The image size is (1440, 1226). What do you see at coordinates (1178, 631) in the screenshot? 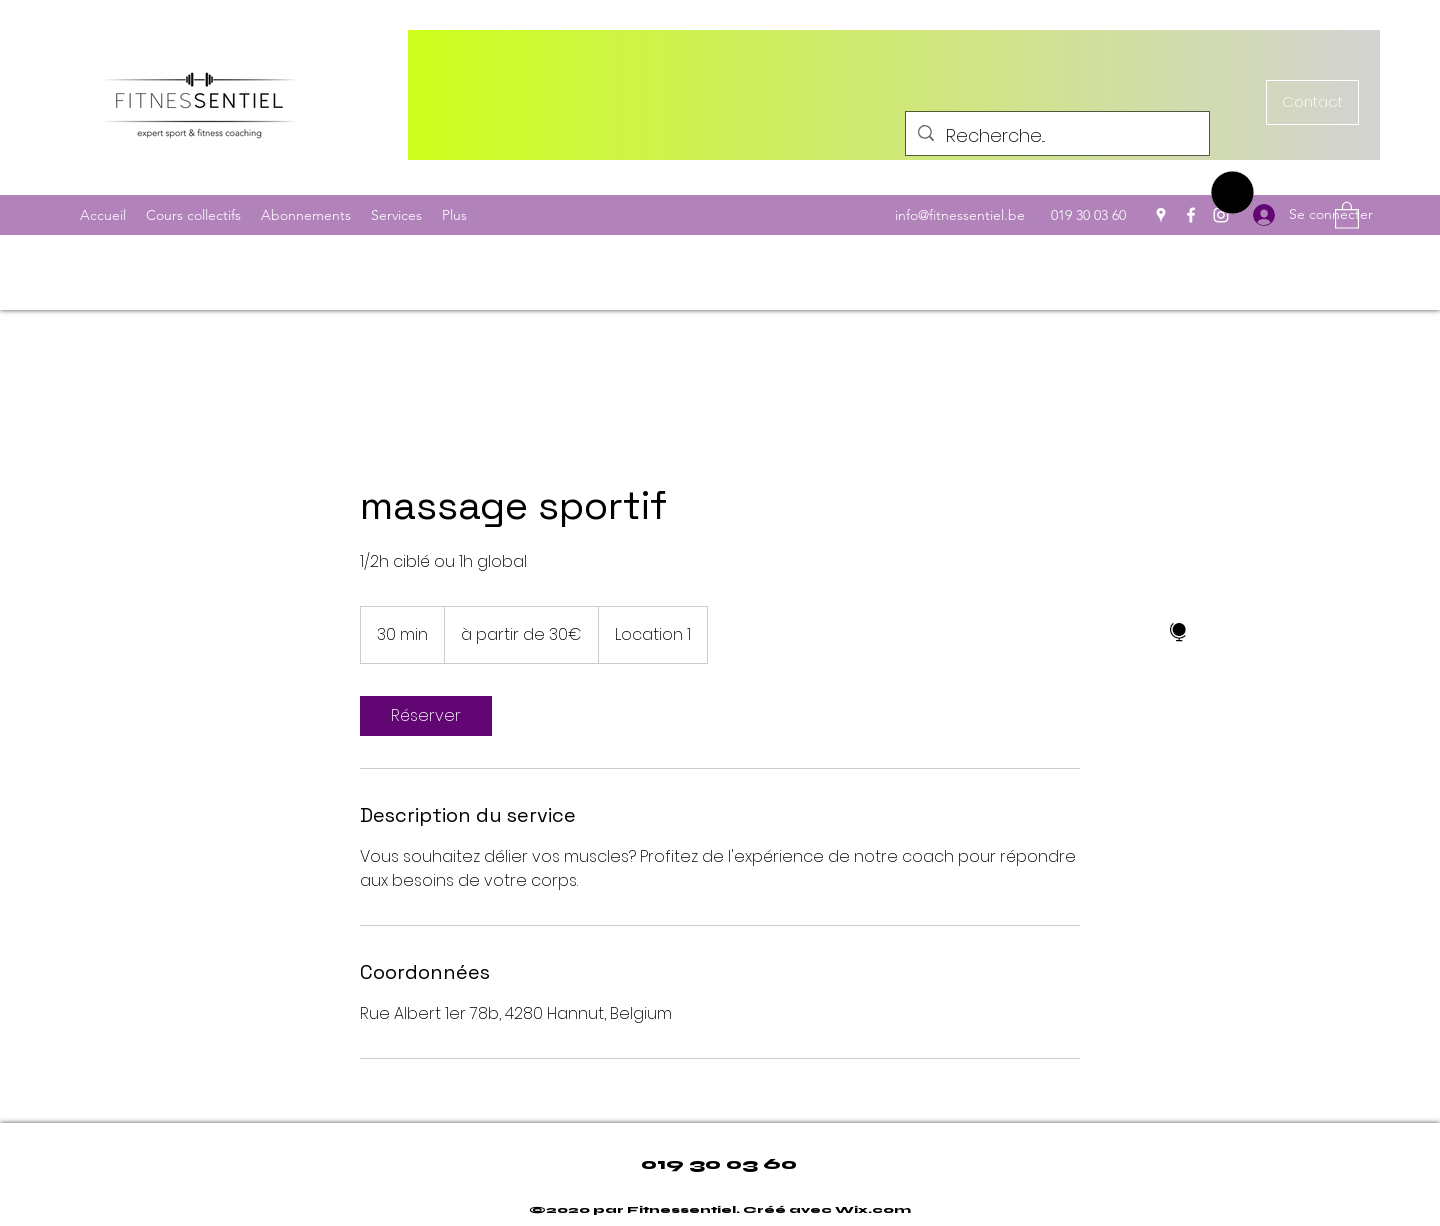
I see `access global or international settings` at bounding box center [1178, 631].